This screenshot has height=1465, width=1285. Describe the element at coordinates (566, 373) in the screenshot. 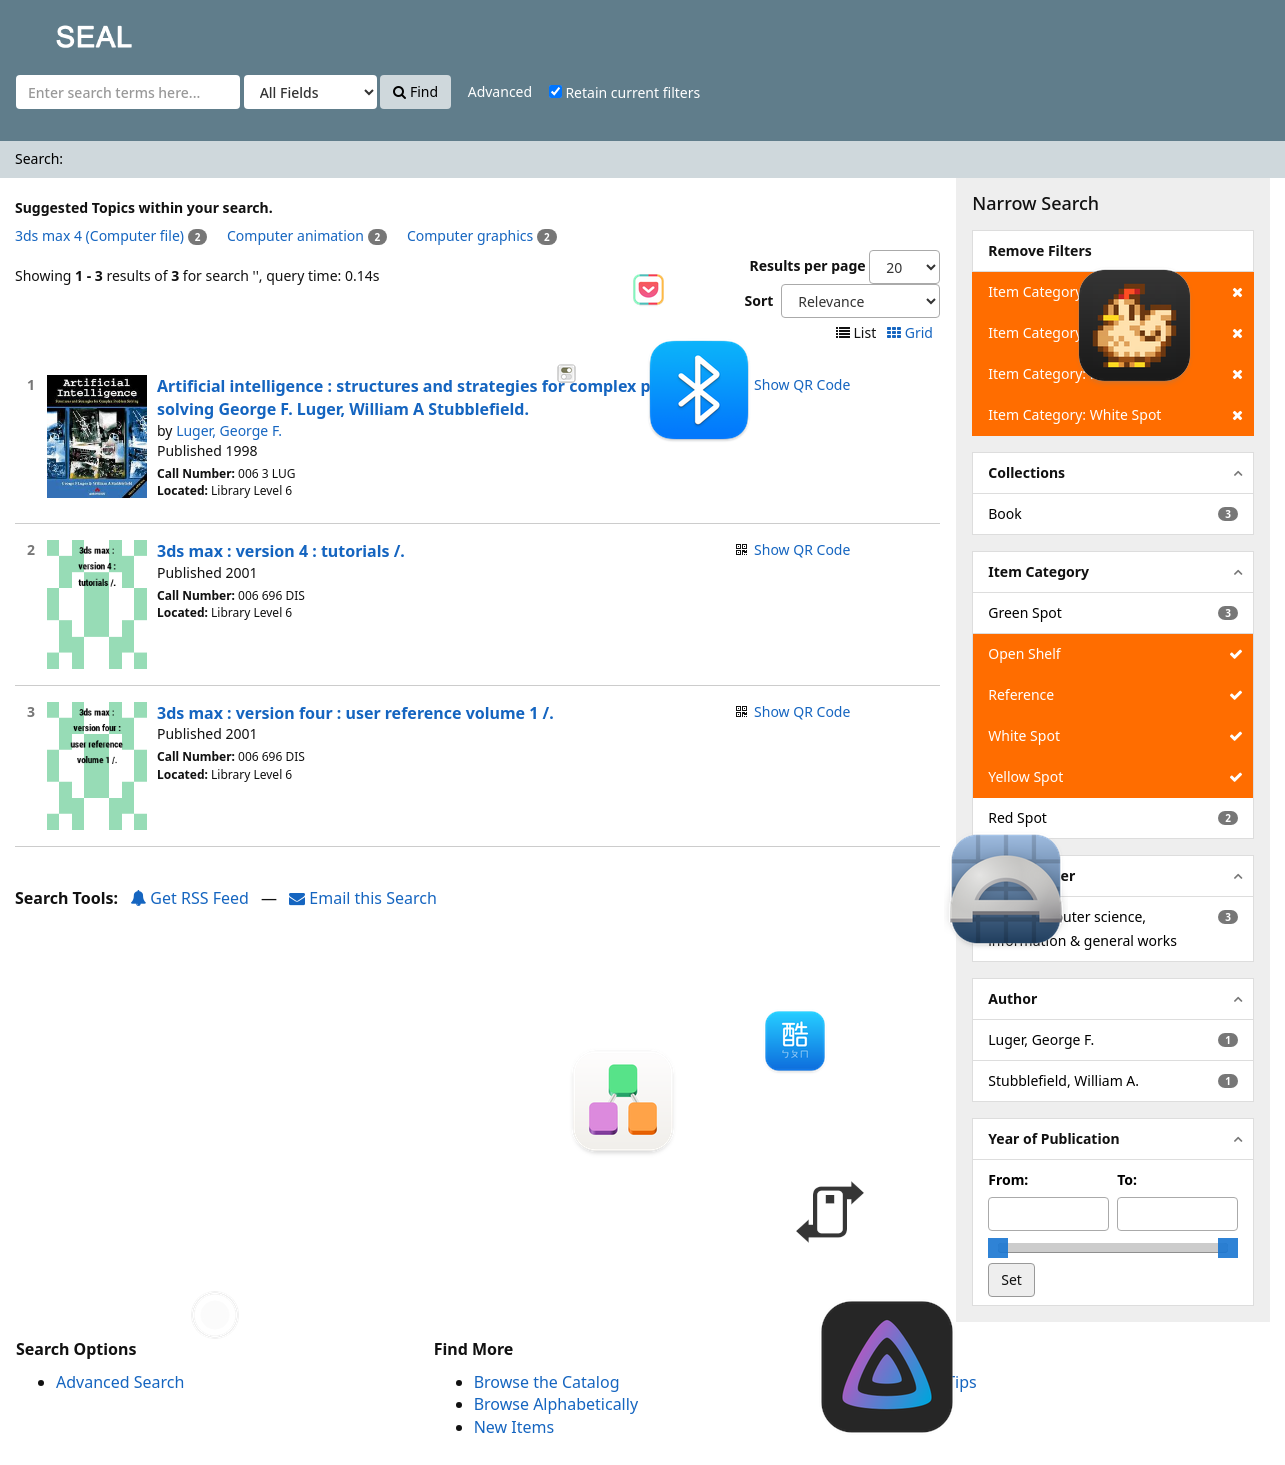

I see `open desktop preferences or settings` at that location.